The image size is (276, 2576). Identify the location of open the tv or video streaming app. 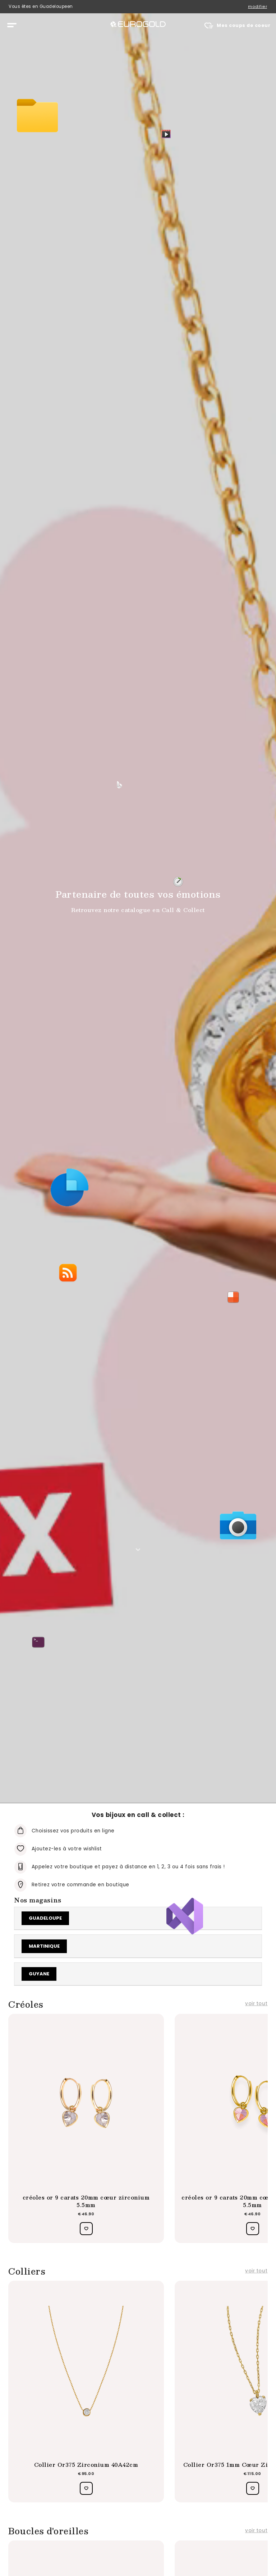
(166, 134).